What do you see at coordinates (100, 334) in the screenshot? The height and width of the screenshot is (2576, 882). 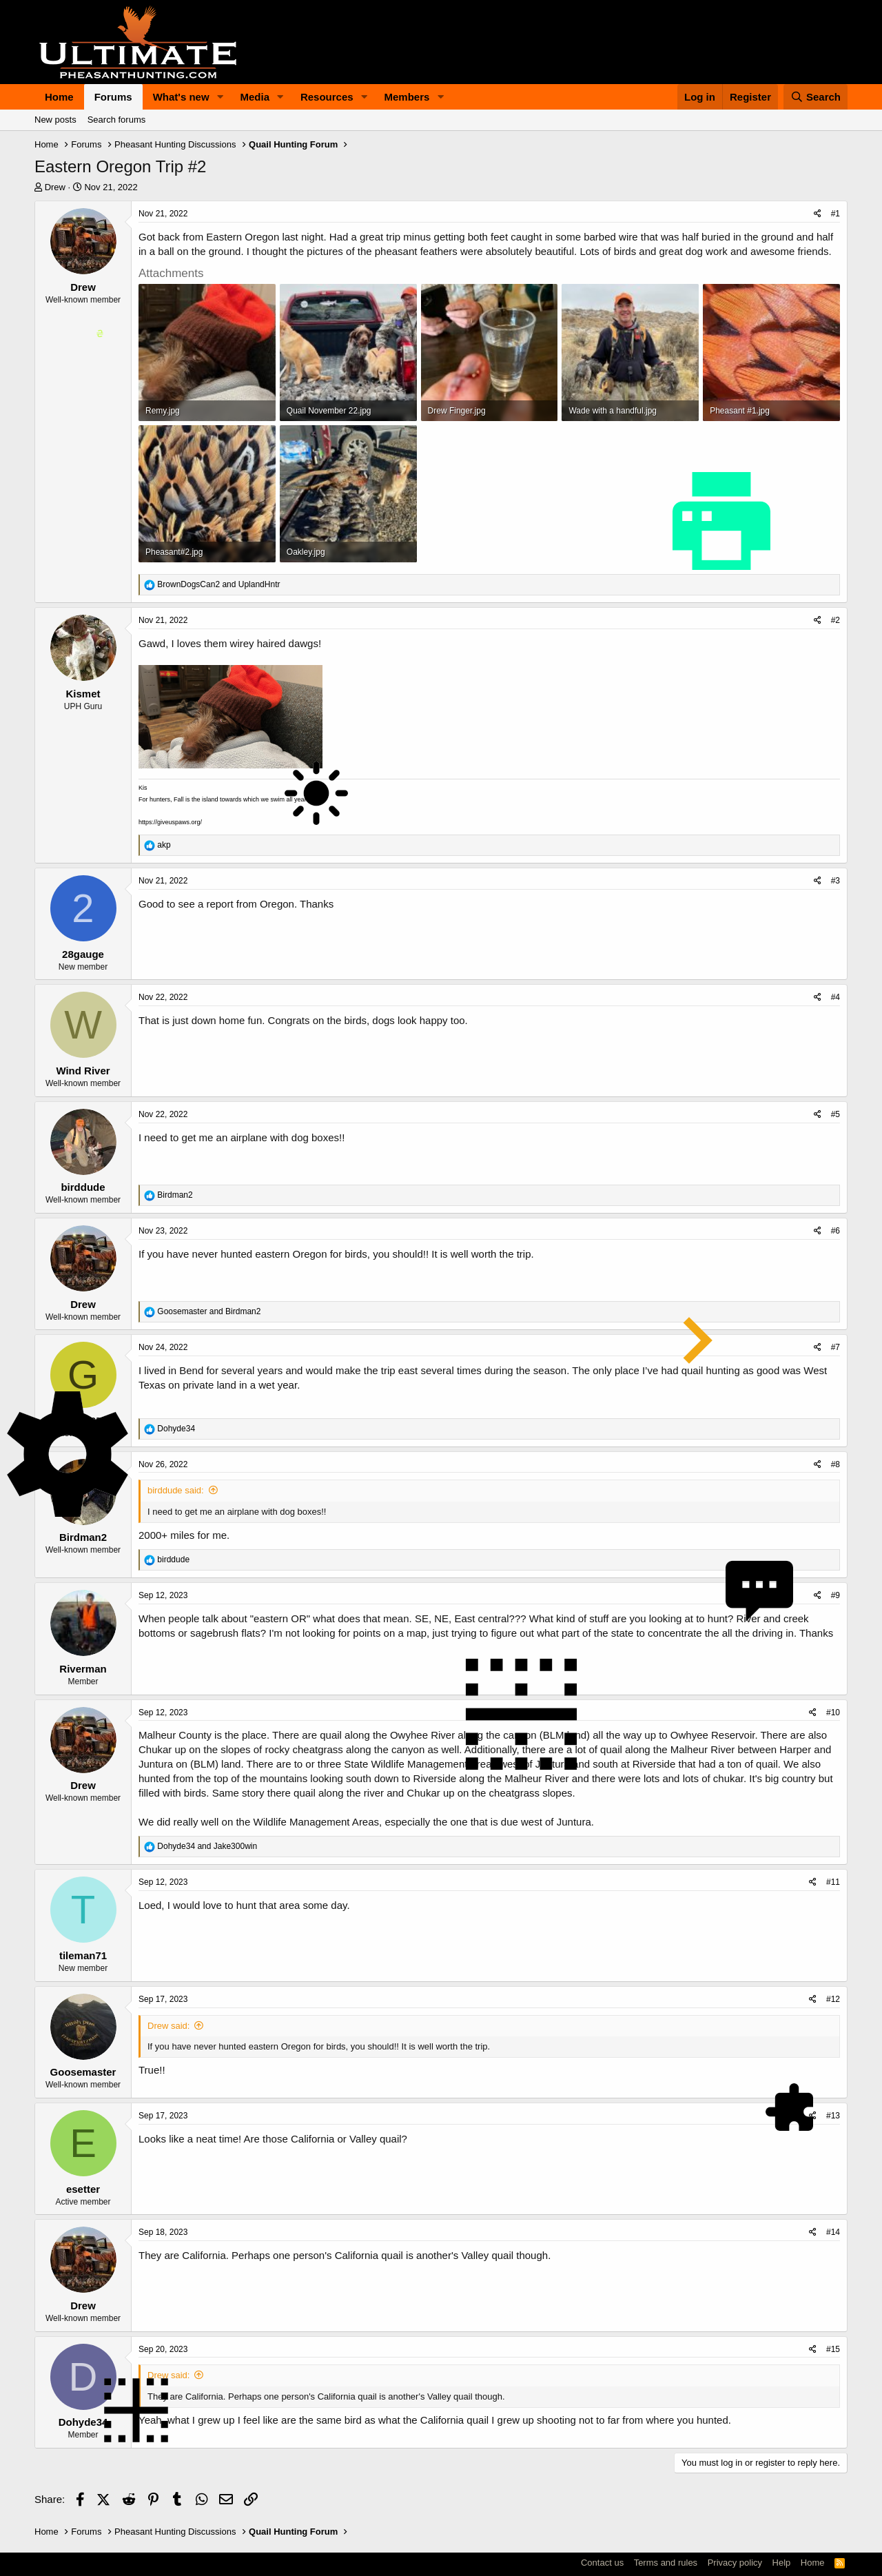 I see `indicates Ukrainian hryvnia currency` at bounding box center [100, 334].